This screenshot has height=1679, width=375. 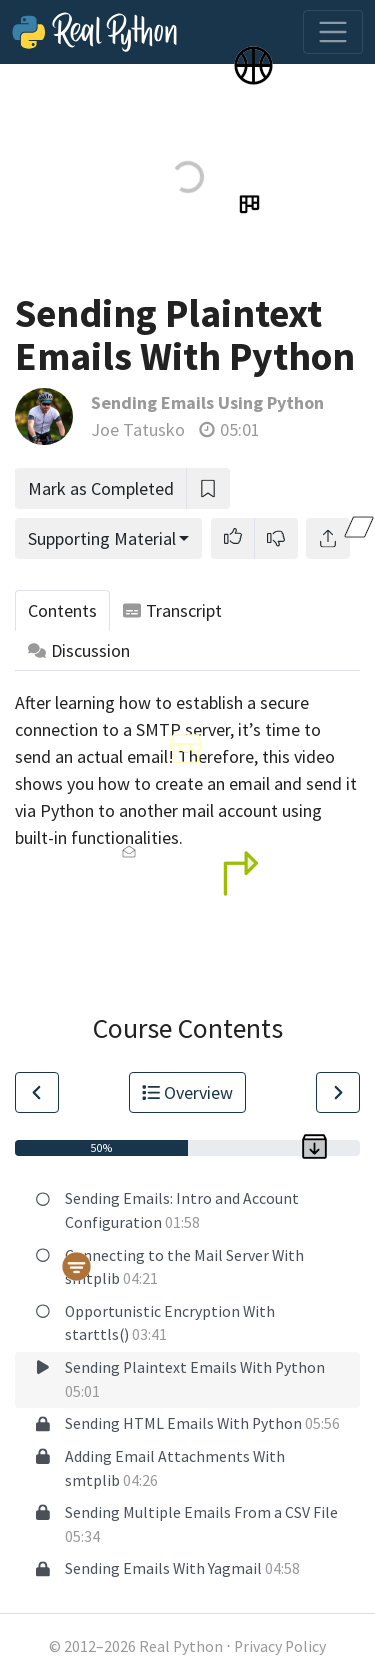 What do you see at coordinates (314, 1146) in the screenshot?
I see `download to storage or archive` at bounding box center [314, 1146].